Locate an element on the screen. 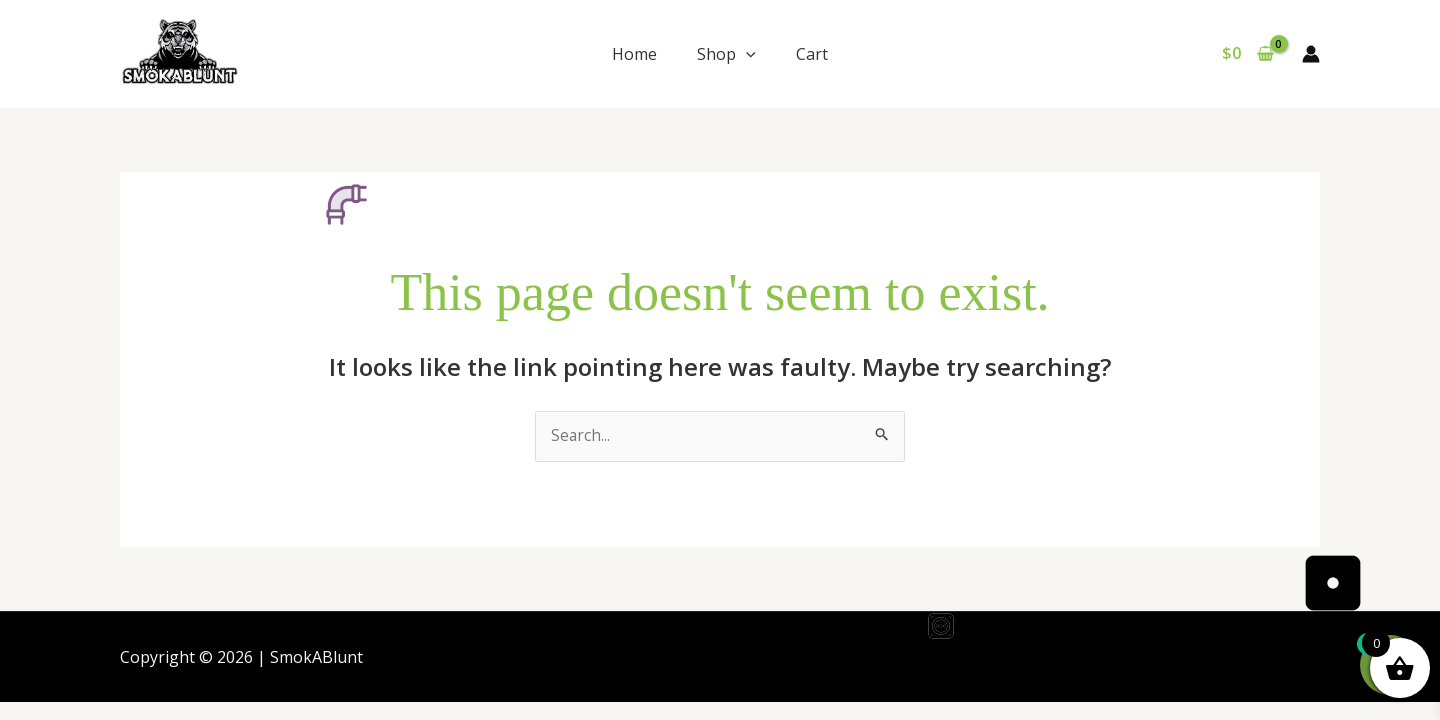  plumbing or pipe system settings is located at coordinates (345, 203).